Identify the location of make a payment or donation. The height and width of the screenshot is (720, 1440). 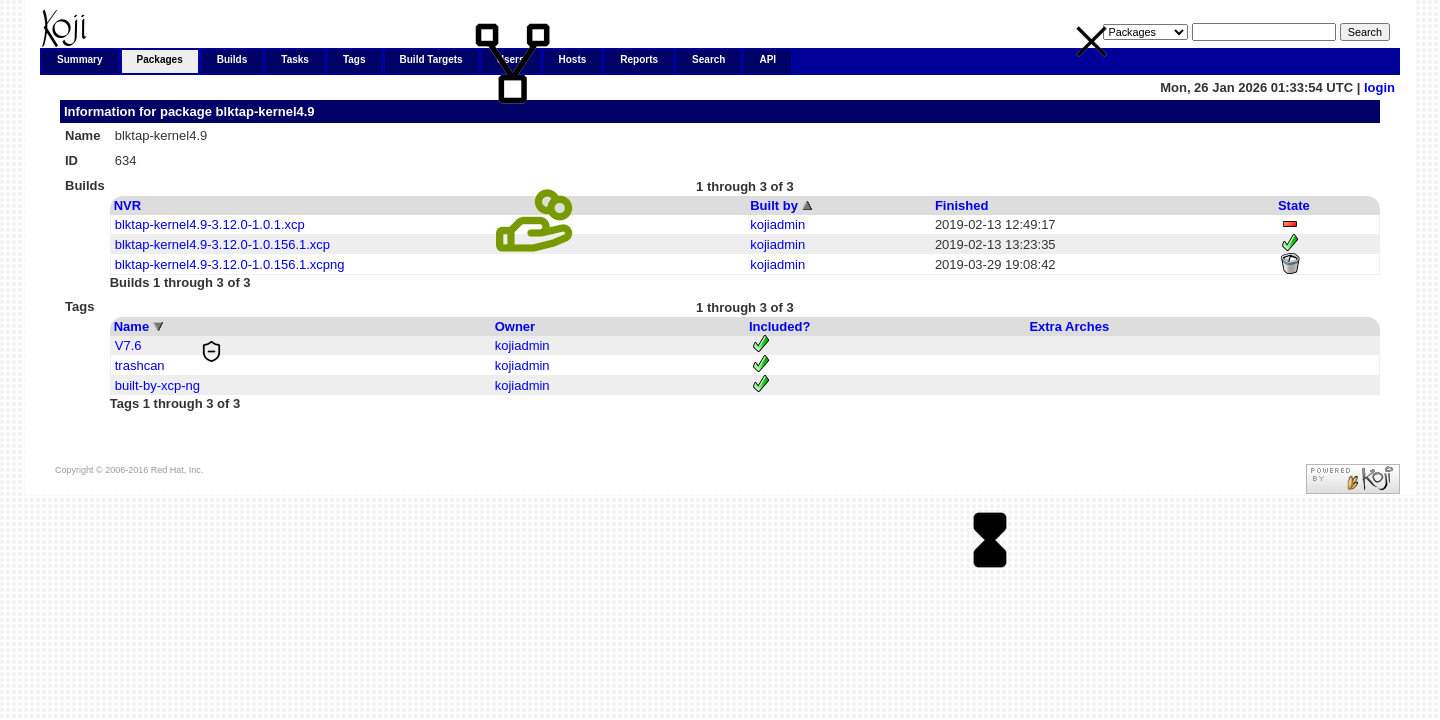
(536, 223).